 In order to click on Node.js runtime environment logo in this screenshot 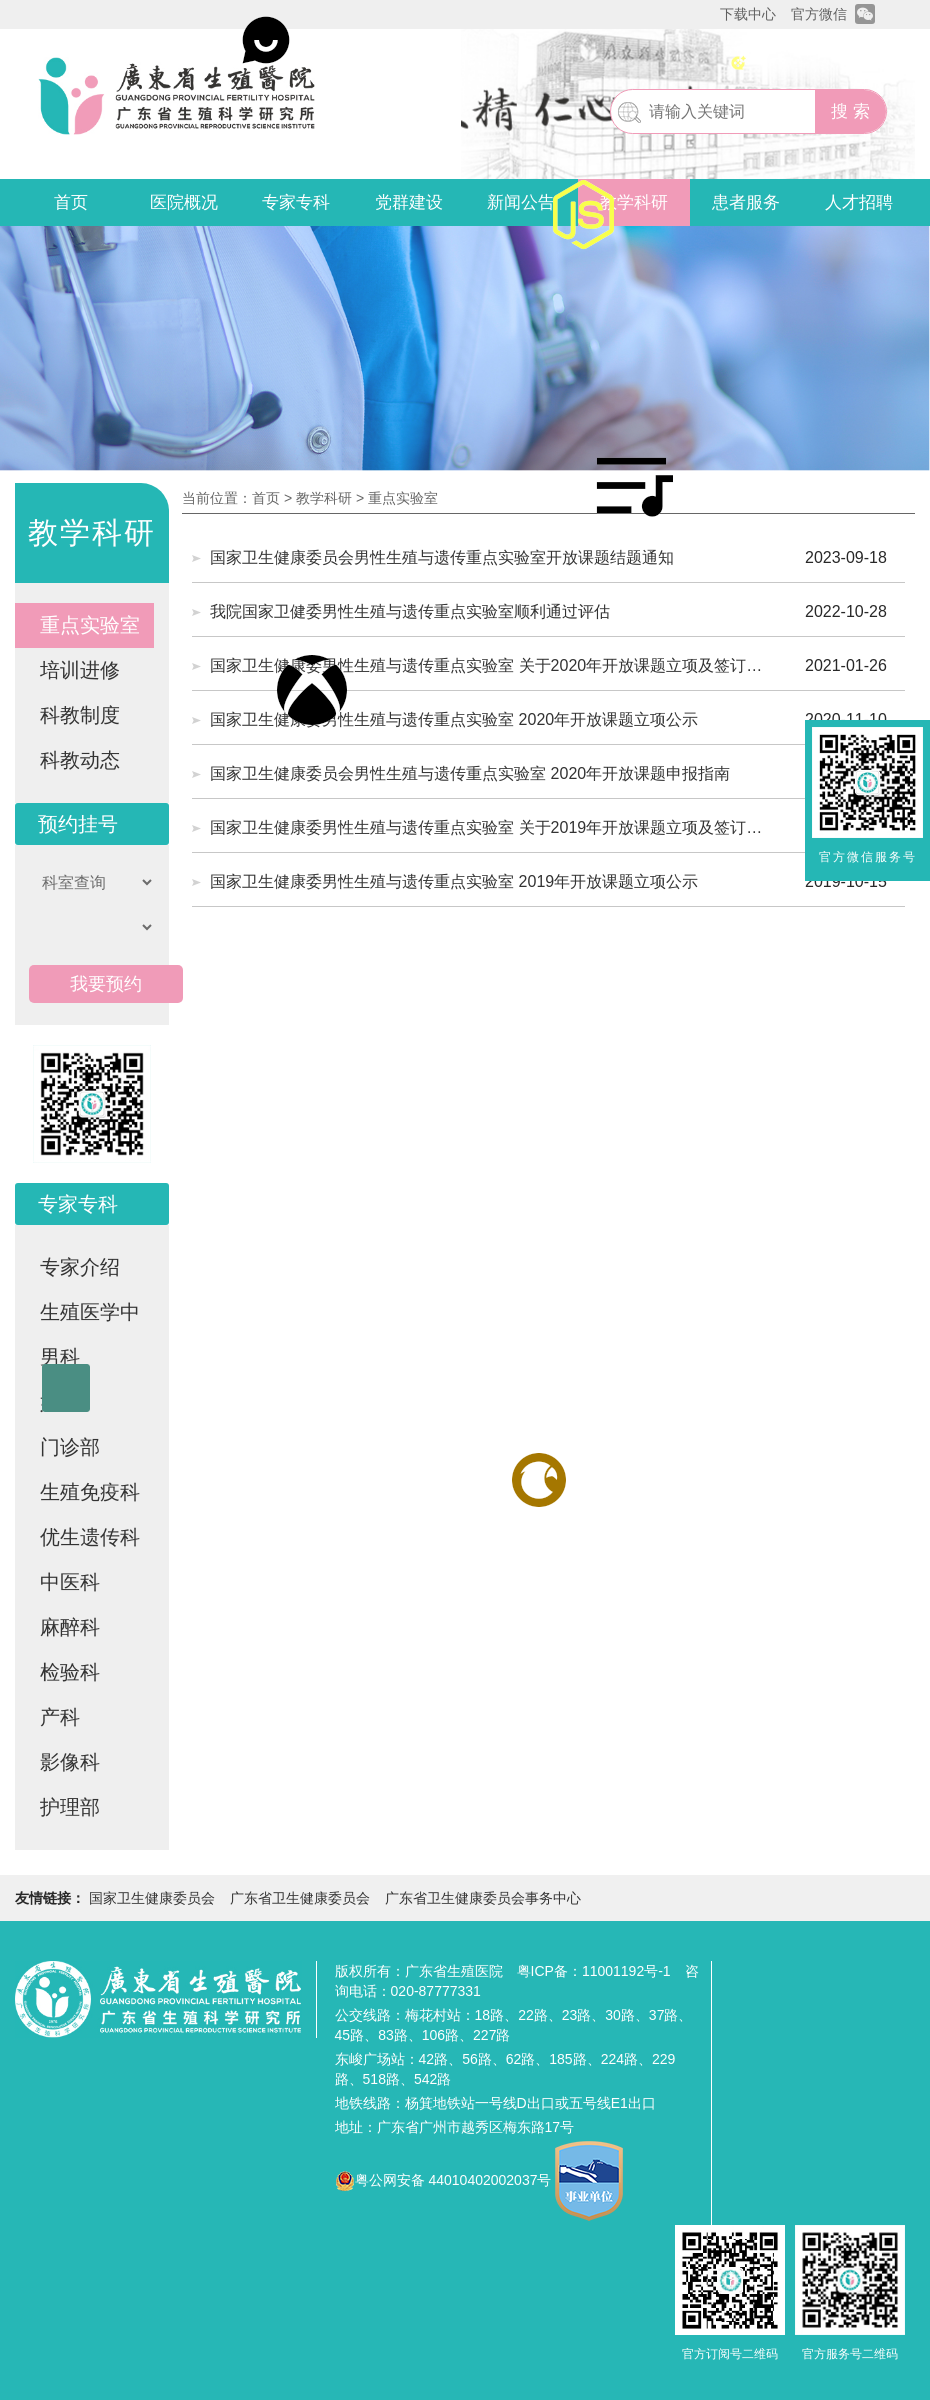, I will do `click(583, 214)`.